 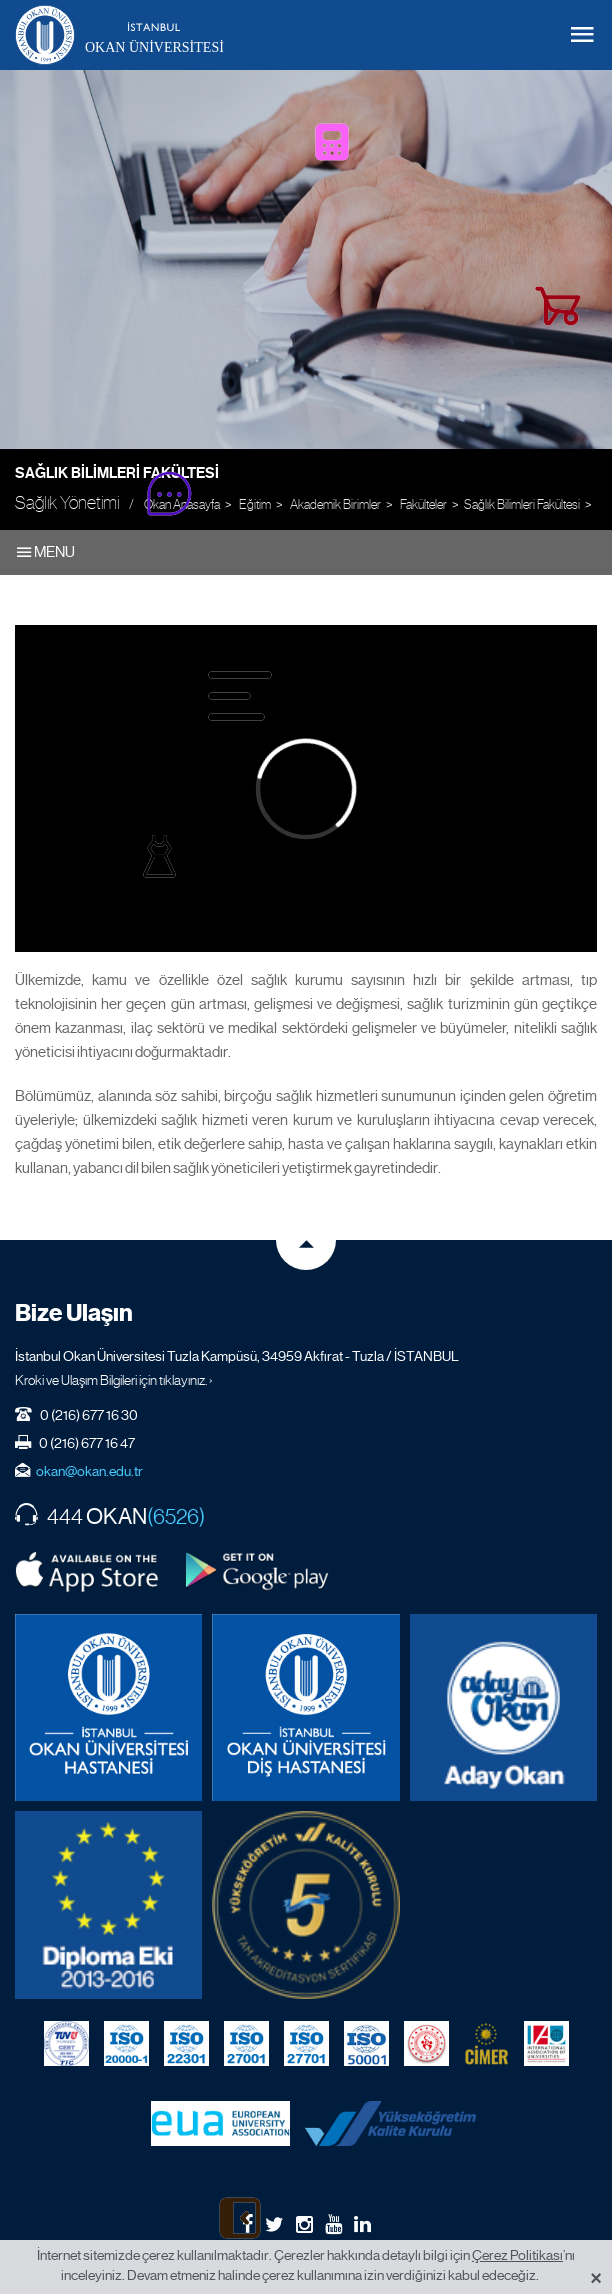 I want to click on browse women's clothing or dresses, so click(x=159, y=858).